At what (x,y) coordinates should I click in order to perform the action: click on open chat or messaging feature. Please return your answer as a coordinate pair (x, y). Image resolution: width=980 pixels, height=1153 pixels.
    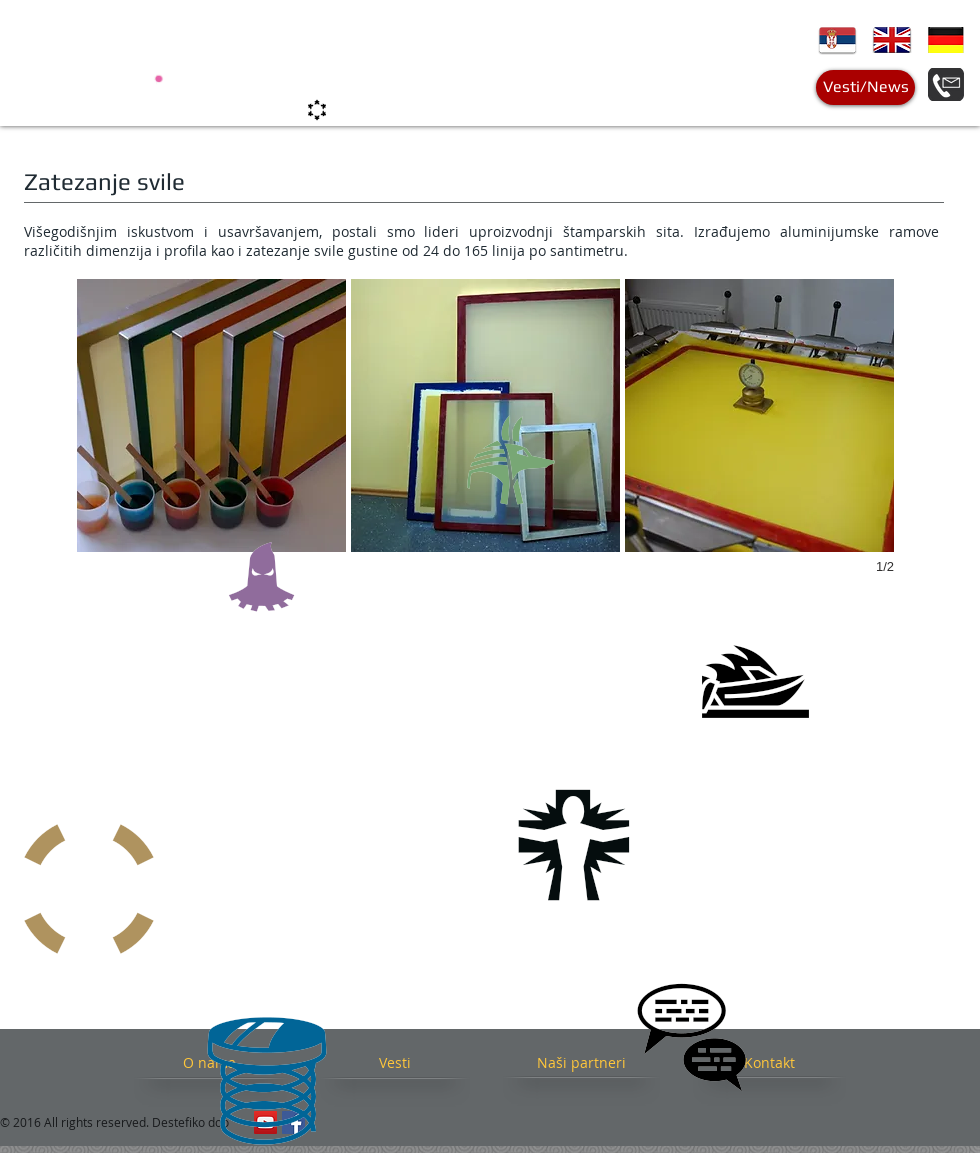
    Looking at the image, I should click on (692, 1038).